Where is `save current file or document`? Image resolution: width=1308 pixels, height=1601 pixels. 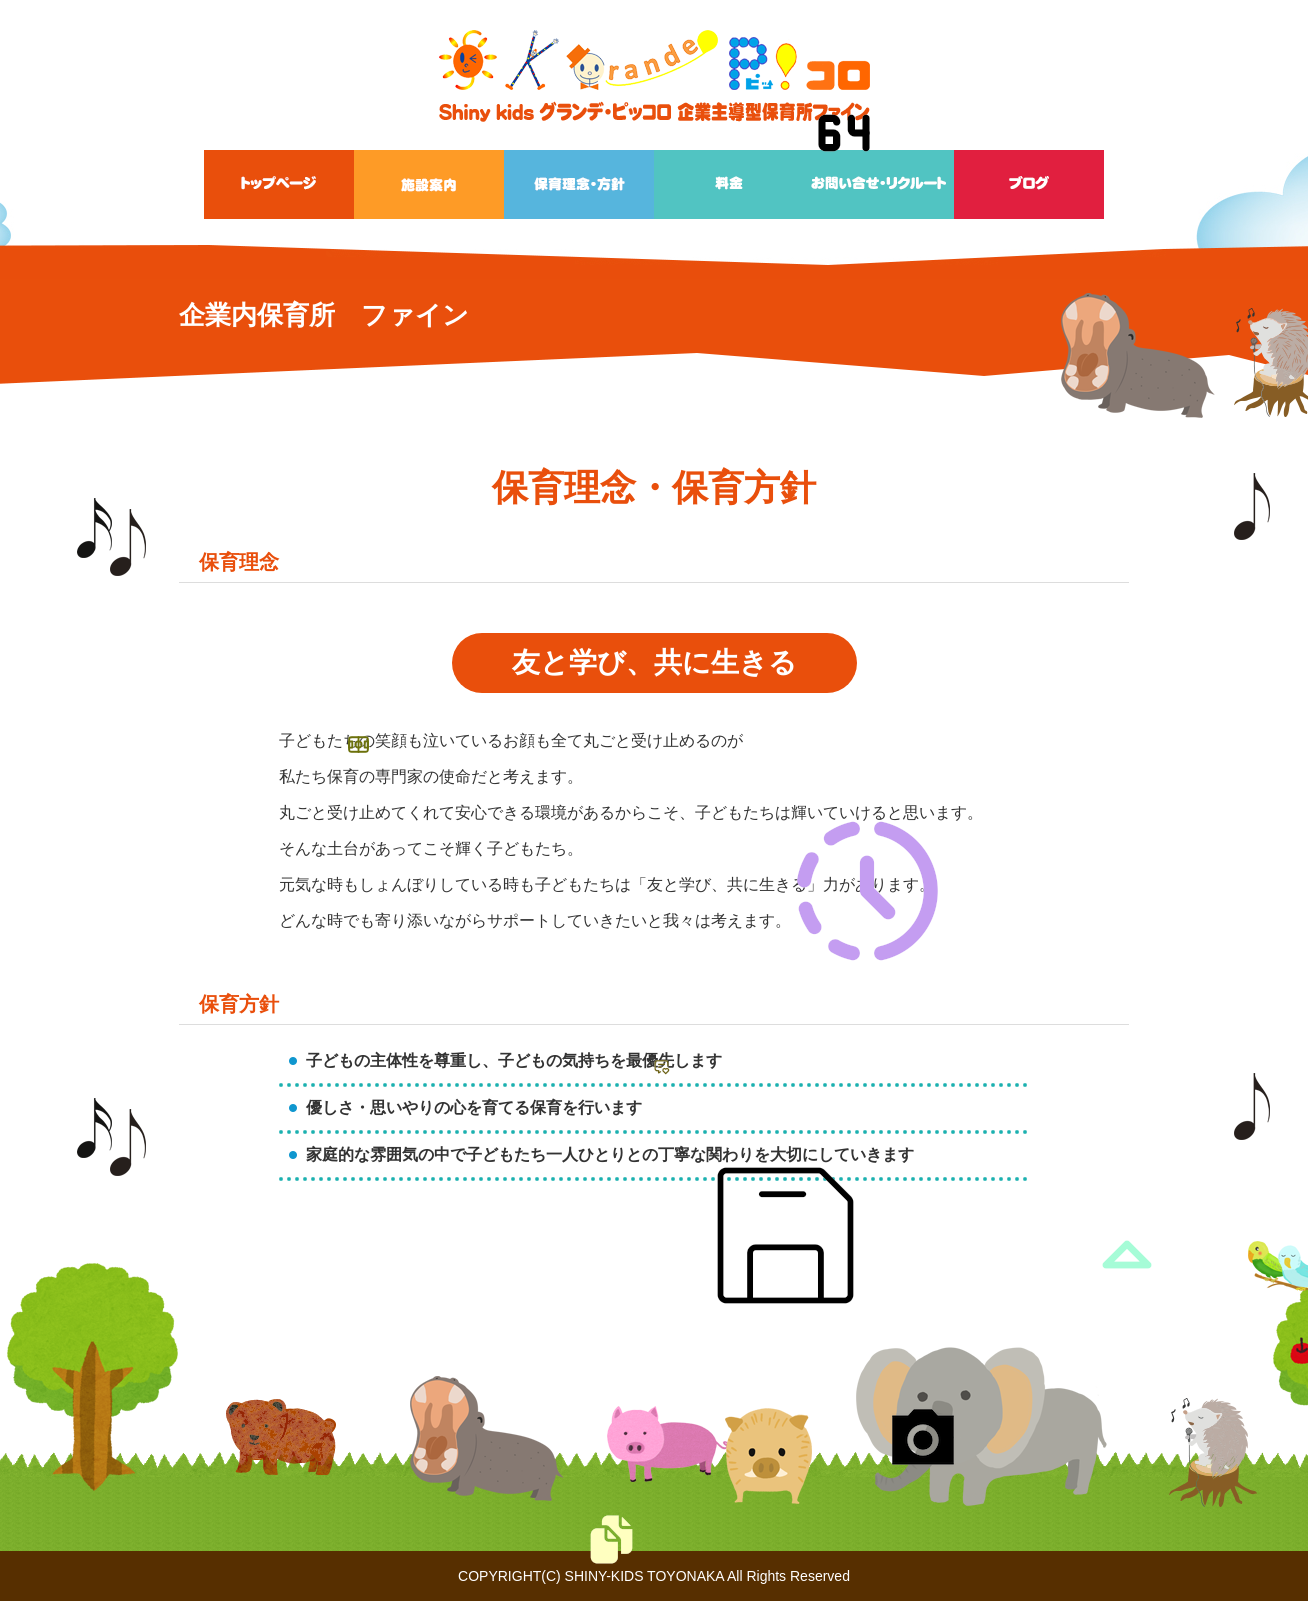
save current file or document is located at coordinates (785, 1235).